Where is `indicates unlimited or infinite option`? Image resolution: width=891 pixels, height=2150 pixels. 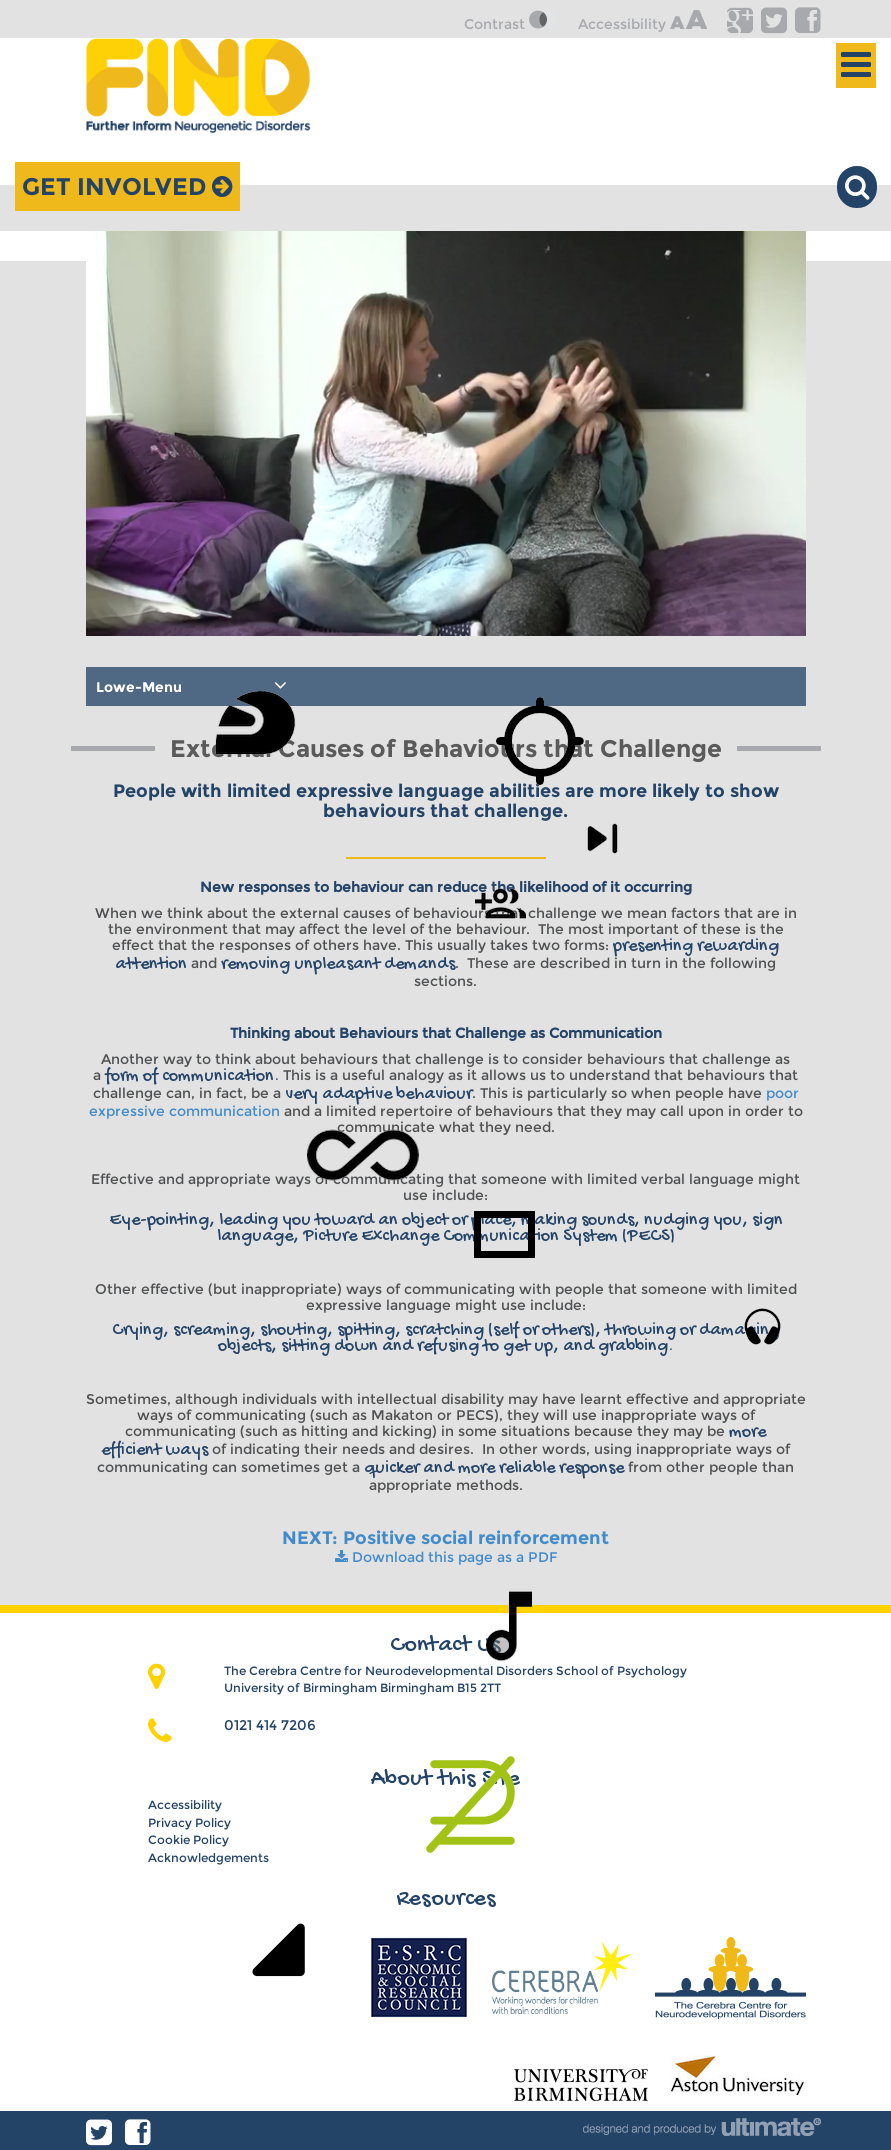
indicates unlimited or infinite option is located at coordinates (363, 1155).